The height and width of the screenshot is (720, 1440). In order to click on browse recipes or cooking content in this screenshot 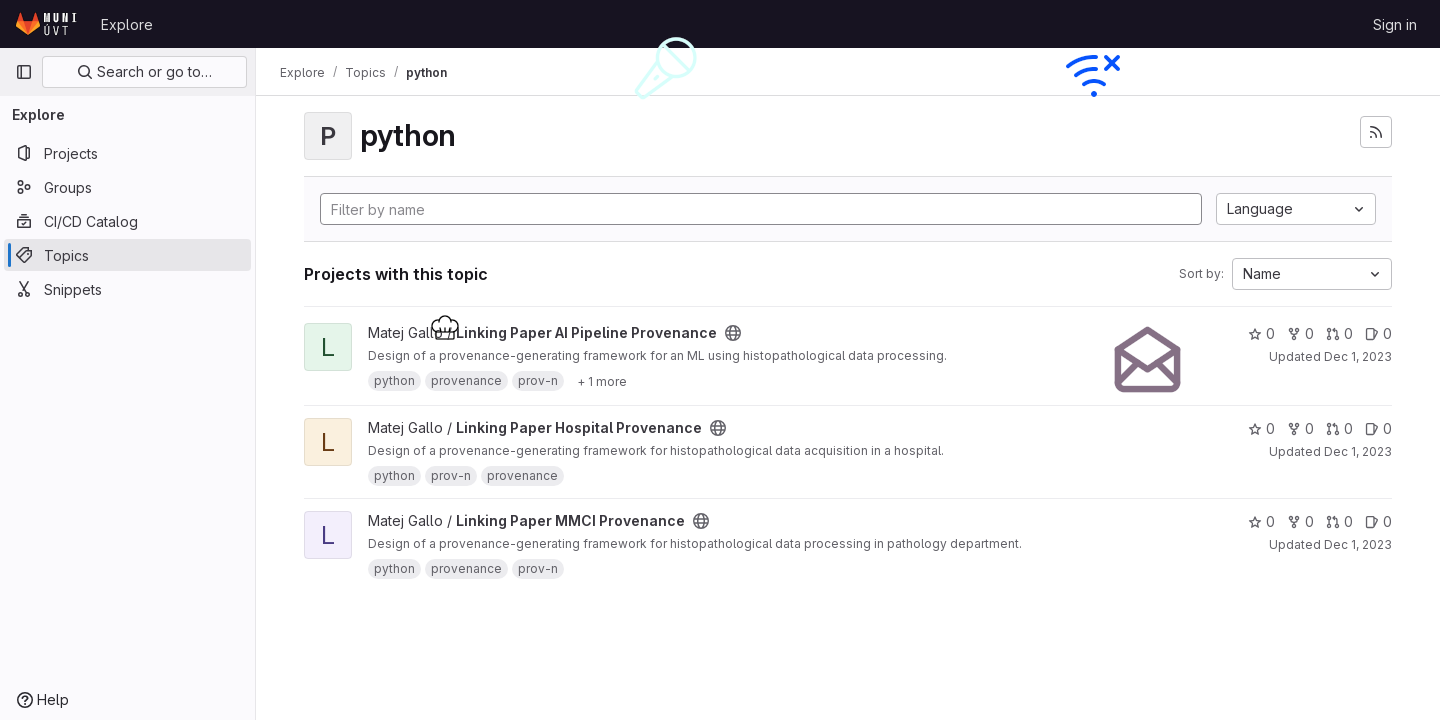, I will do `click(445, 328)`.